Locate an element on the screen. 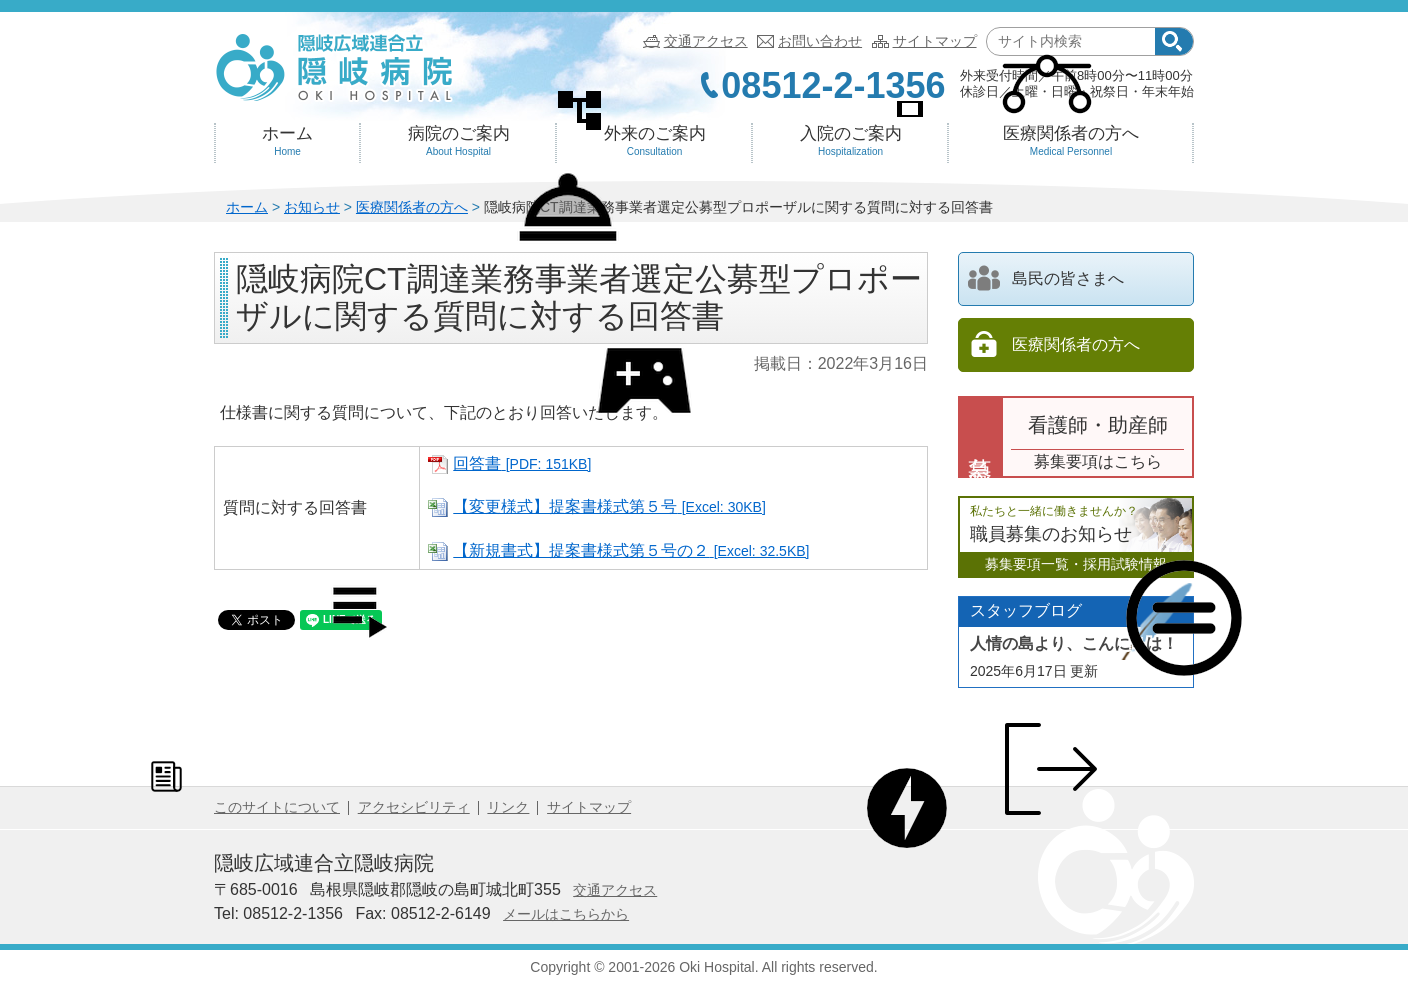 The width and height of the screenshot is (1408, 988). view news or articles is located at coordinates (166, 776).